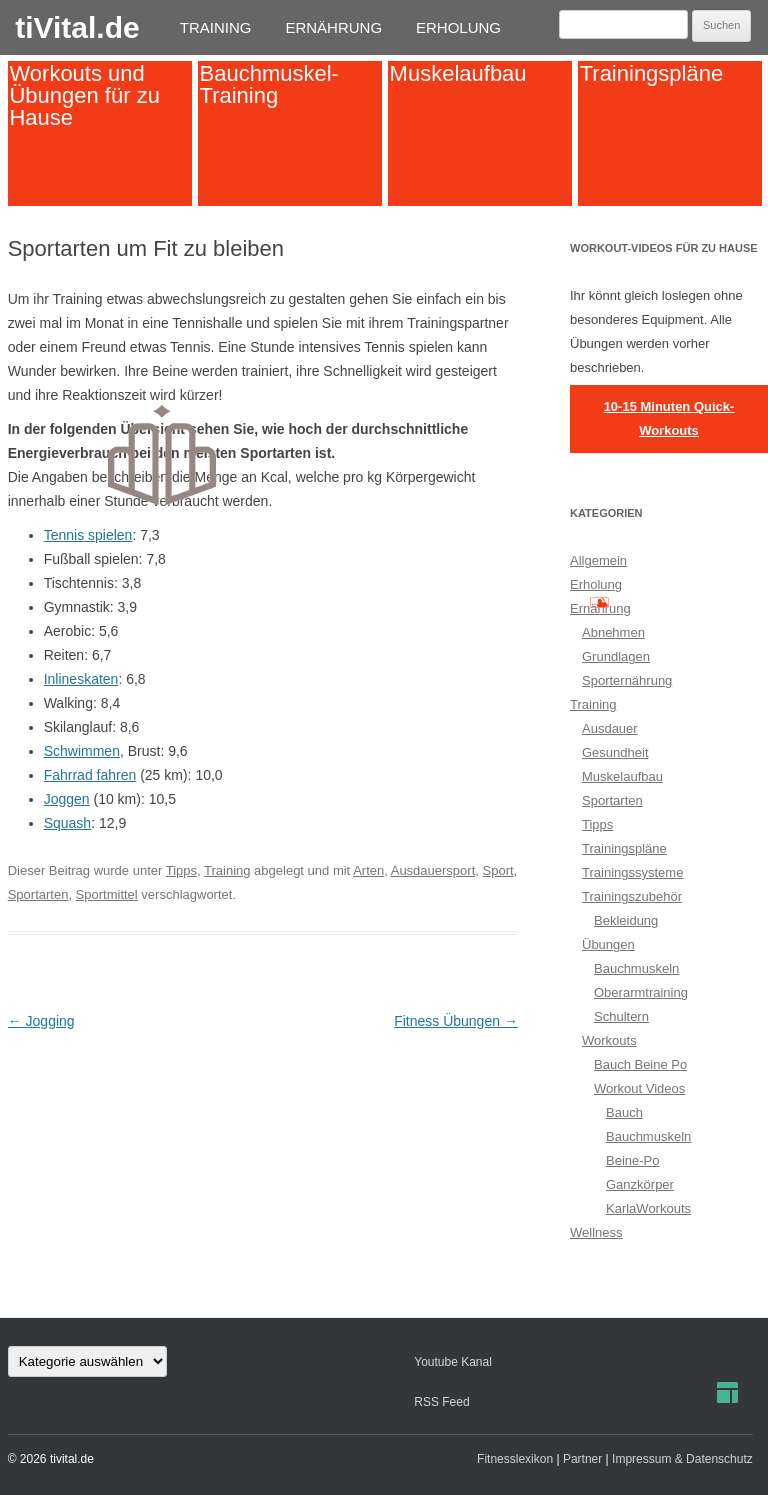 The width and height of the screenshot is (768, 1495). I want to click on open the MLB app, so click(599, 602).